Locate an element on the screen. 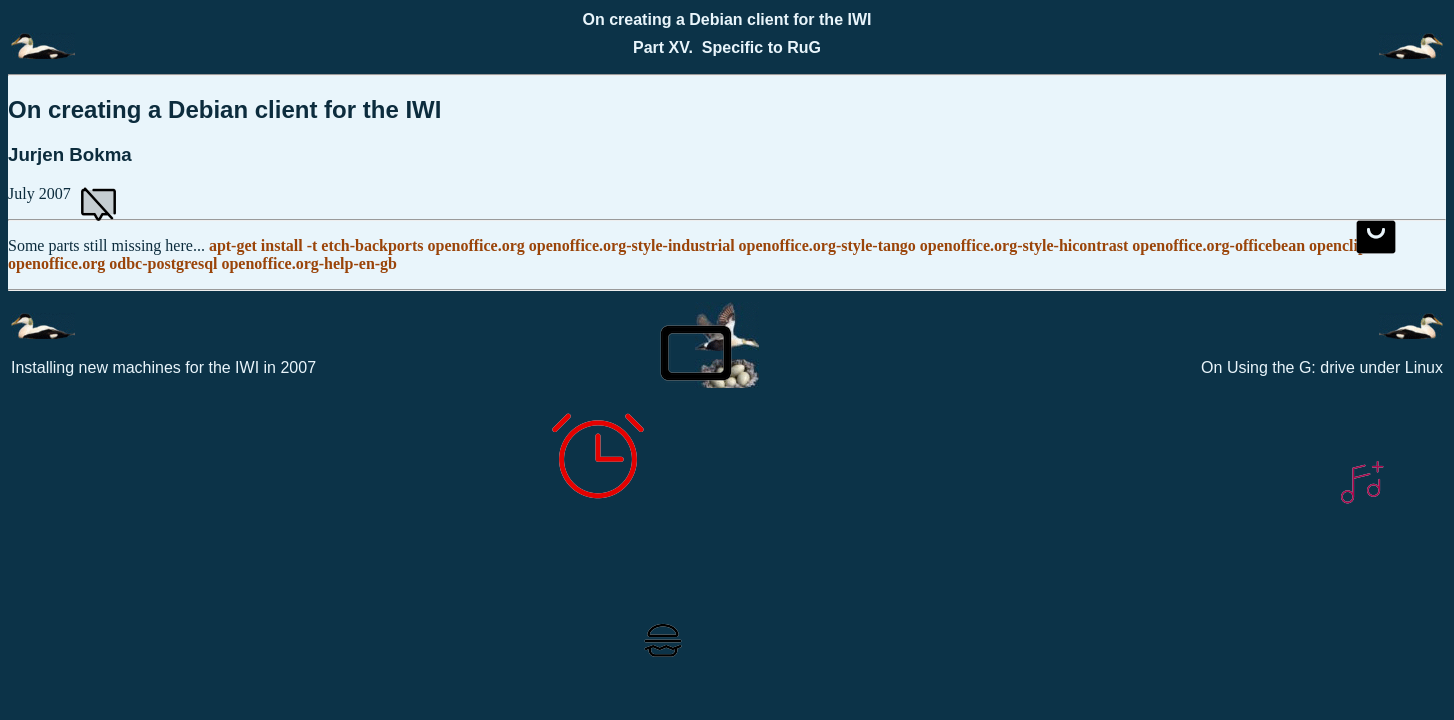  crop image to 5:4 aspect ratio is located at coordinates (696, 353).